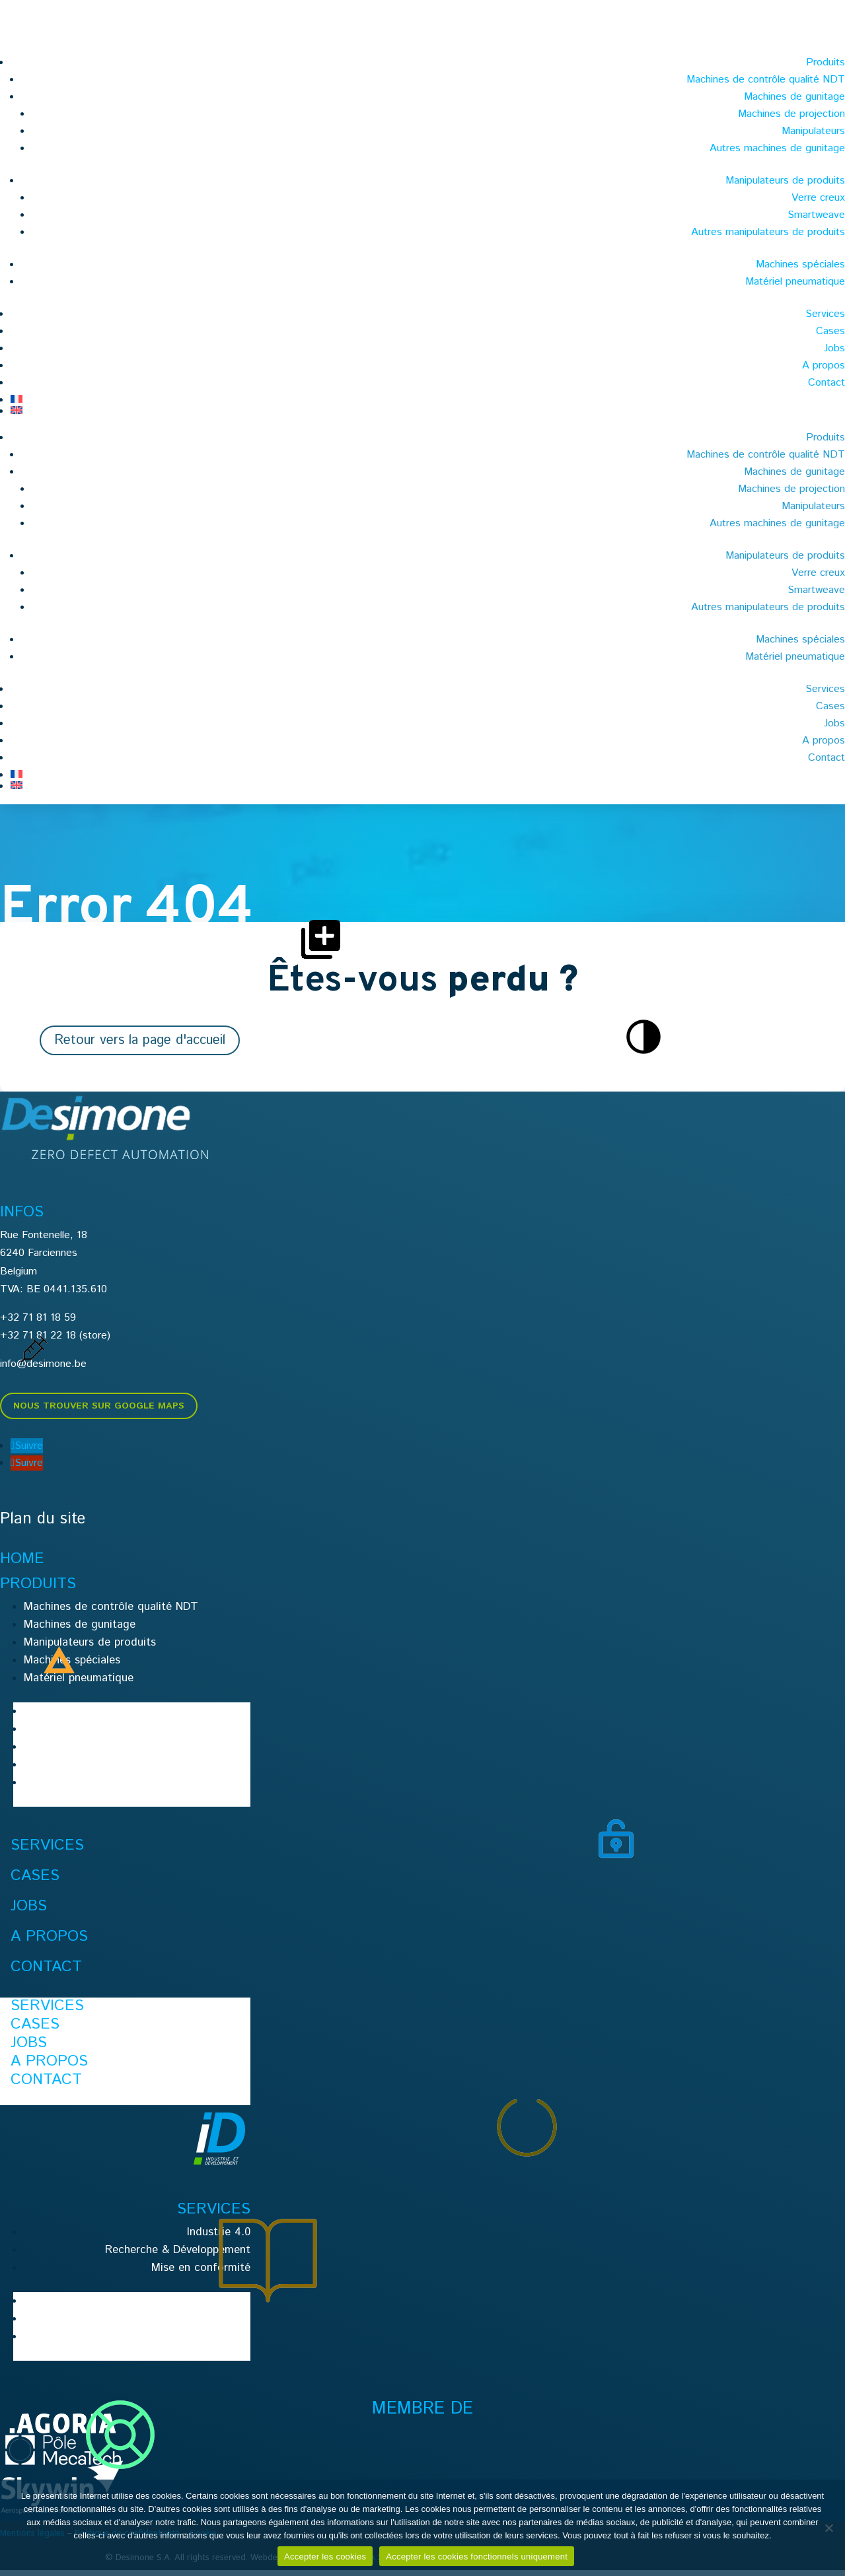 The image size is (845, 2576). Describe the element at coordinates (527, 2126) in the screenshot. I see `loading or processing in progress` at that location.